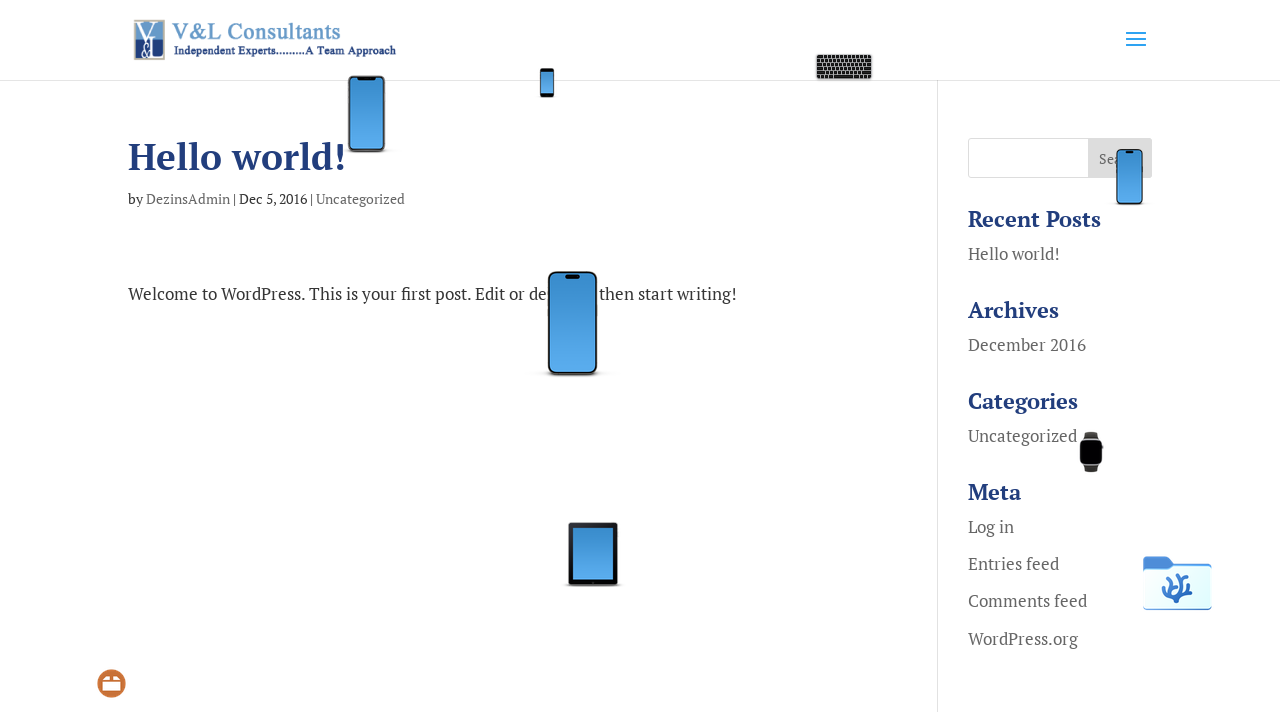  Describe the element at coordinates (1177, 585) in the screenshot. I see `folder containing VSCodium projects or files` at that location.